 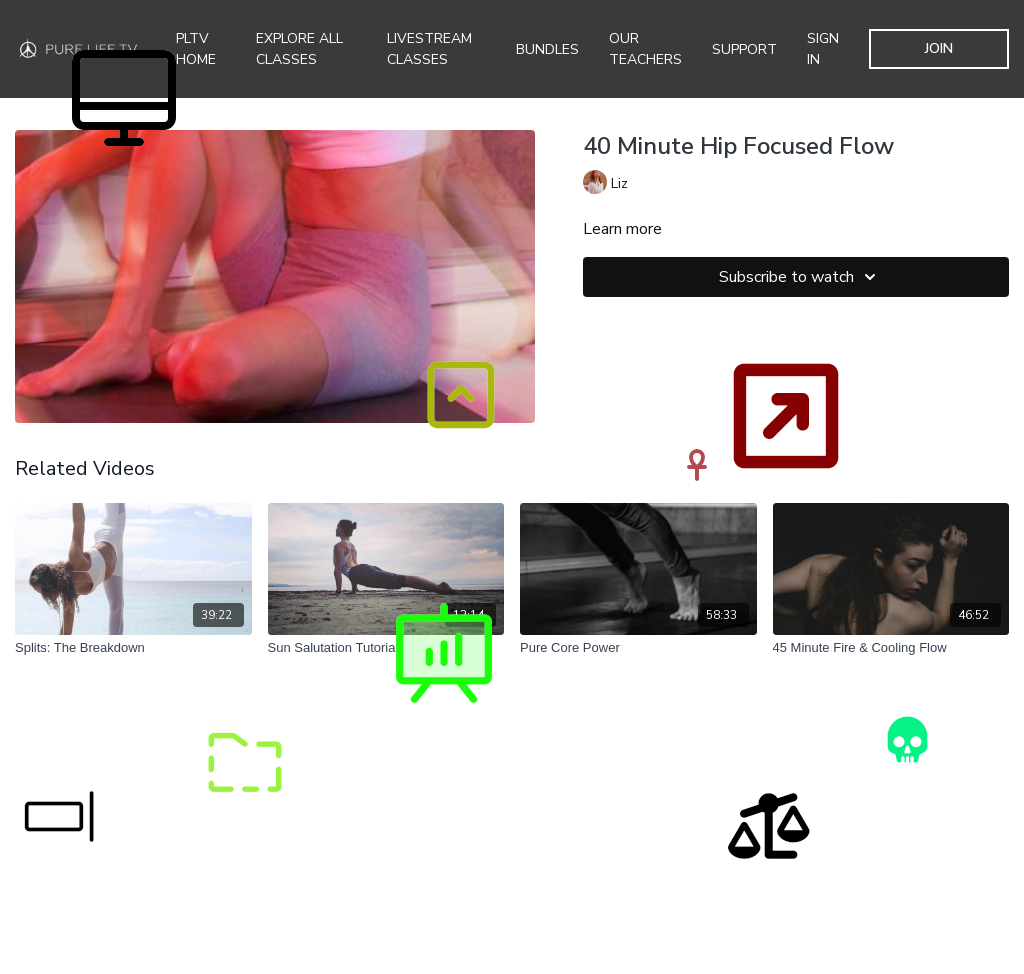 What do you see at coordinates (60, 816) in the screenshot?
I see `align content to the right` at bounding box center [60, 816].